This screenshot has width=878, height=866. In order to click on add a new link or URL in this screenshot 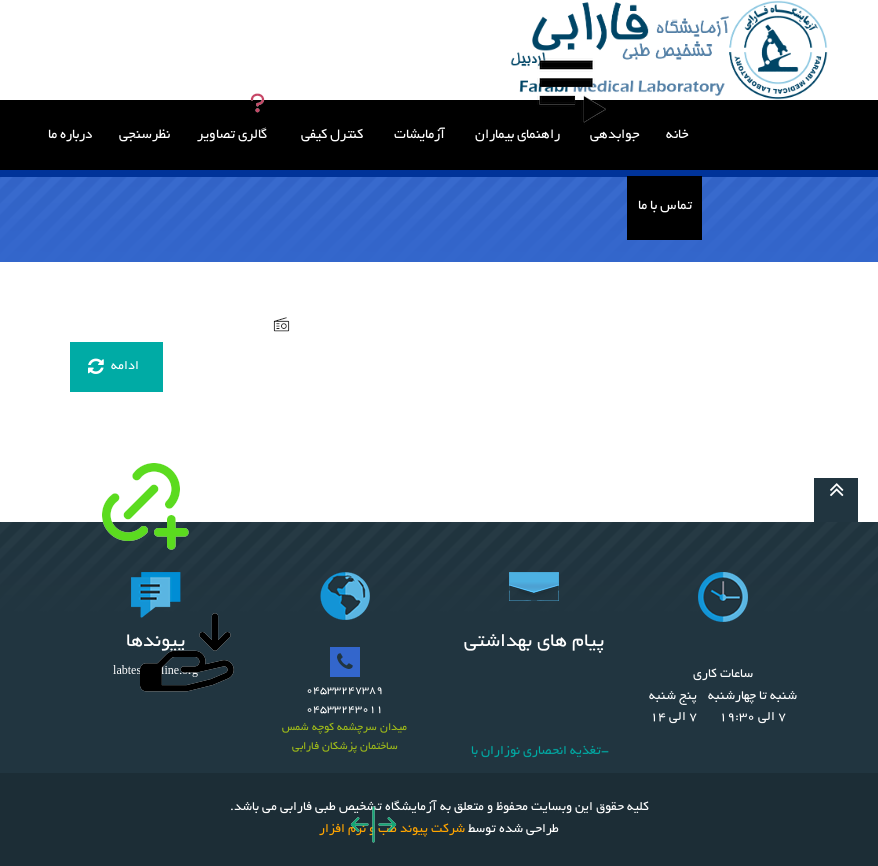, I will do `click(141, 502)`.